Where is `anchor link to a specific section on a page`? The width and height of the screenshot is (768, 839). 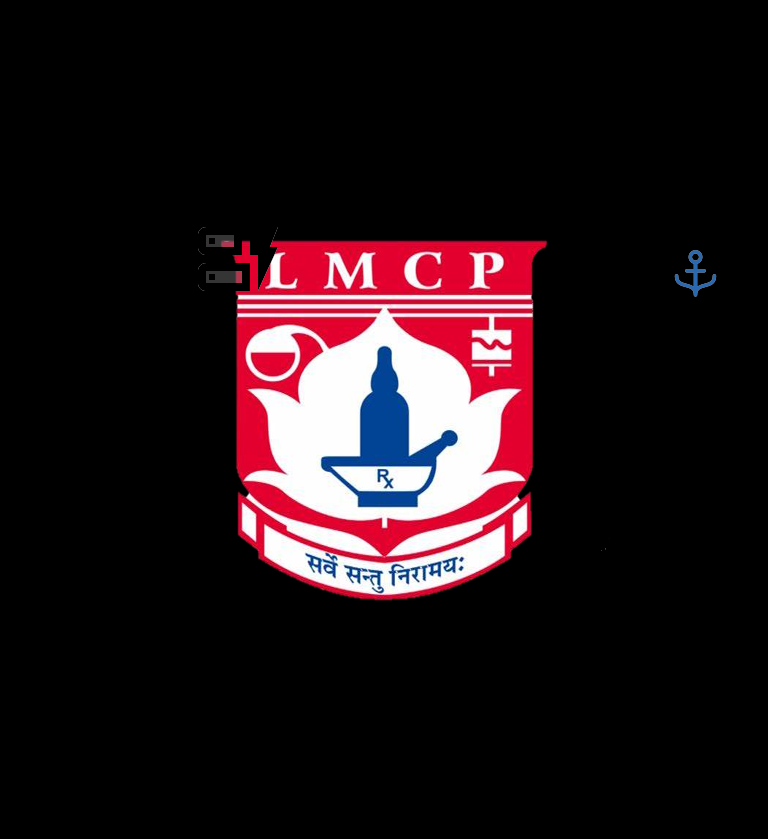
anchor link to a specific section on a page is located at coordinates (695, 272).